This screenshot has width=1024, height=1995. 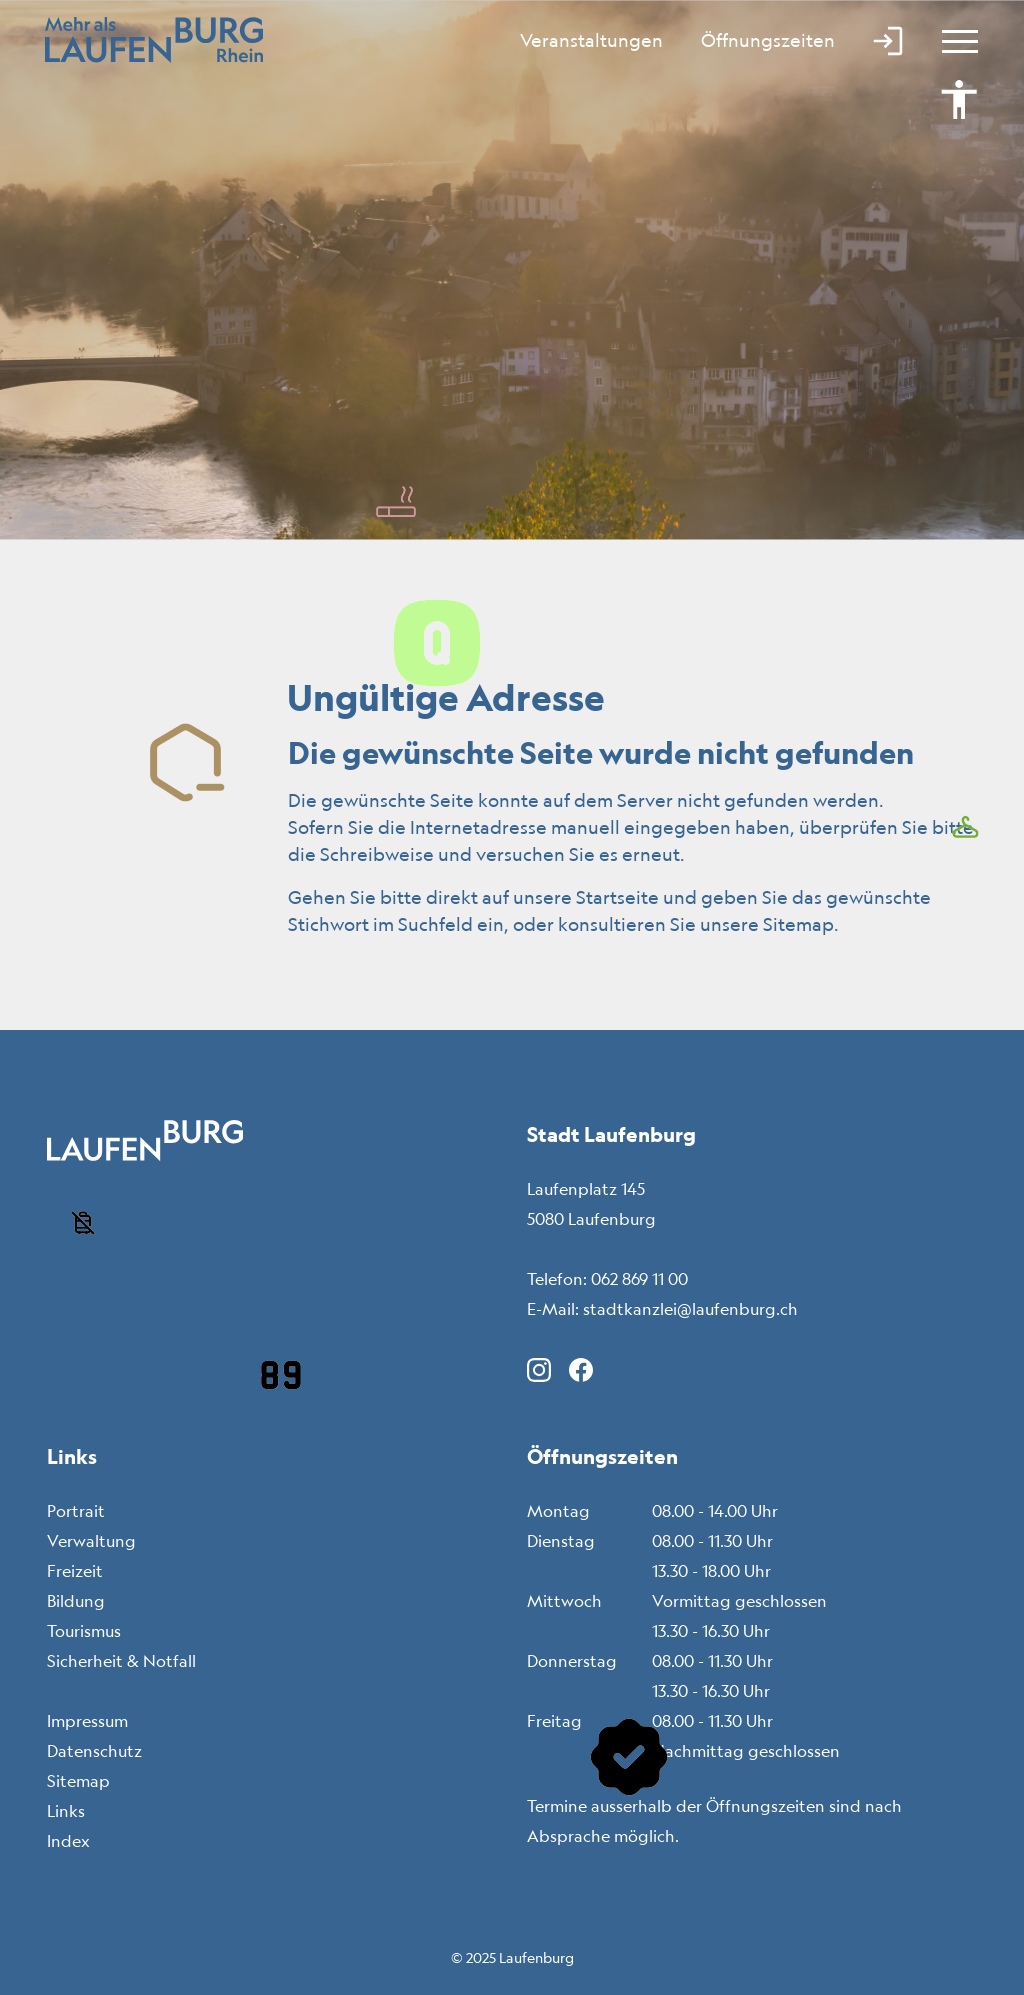 I want to click on represents the letter Q in a keyboard or text input, so click(x=437, y=643).